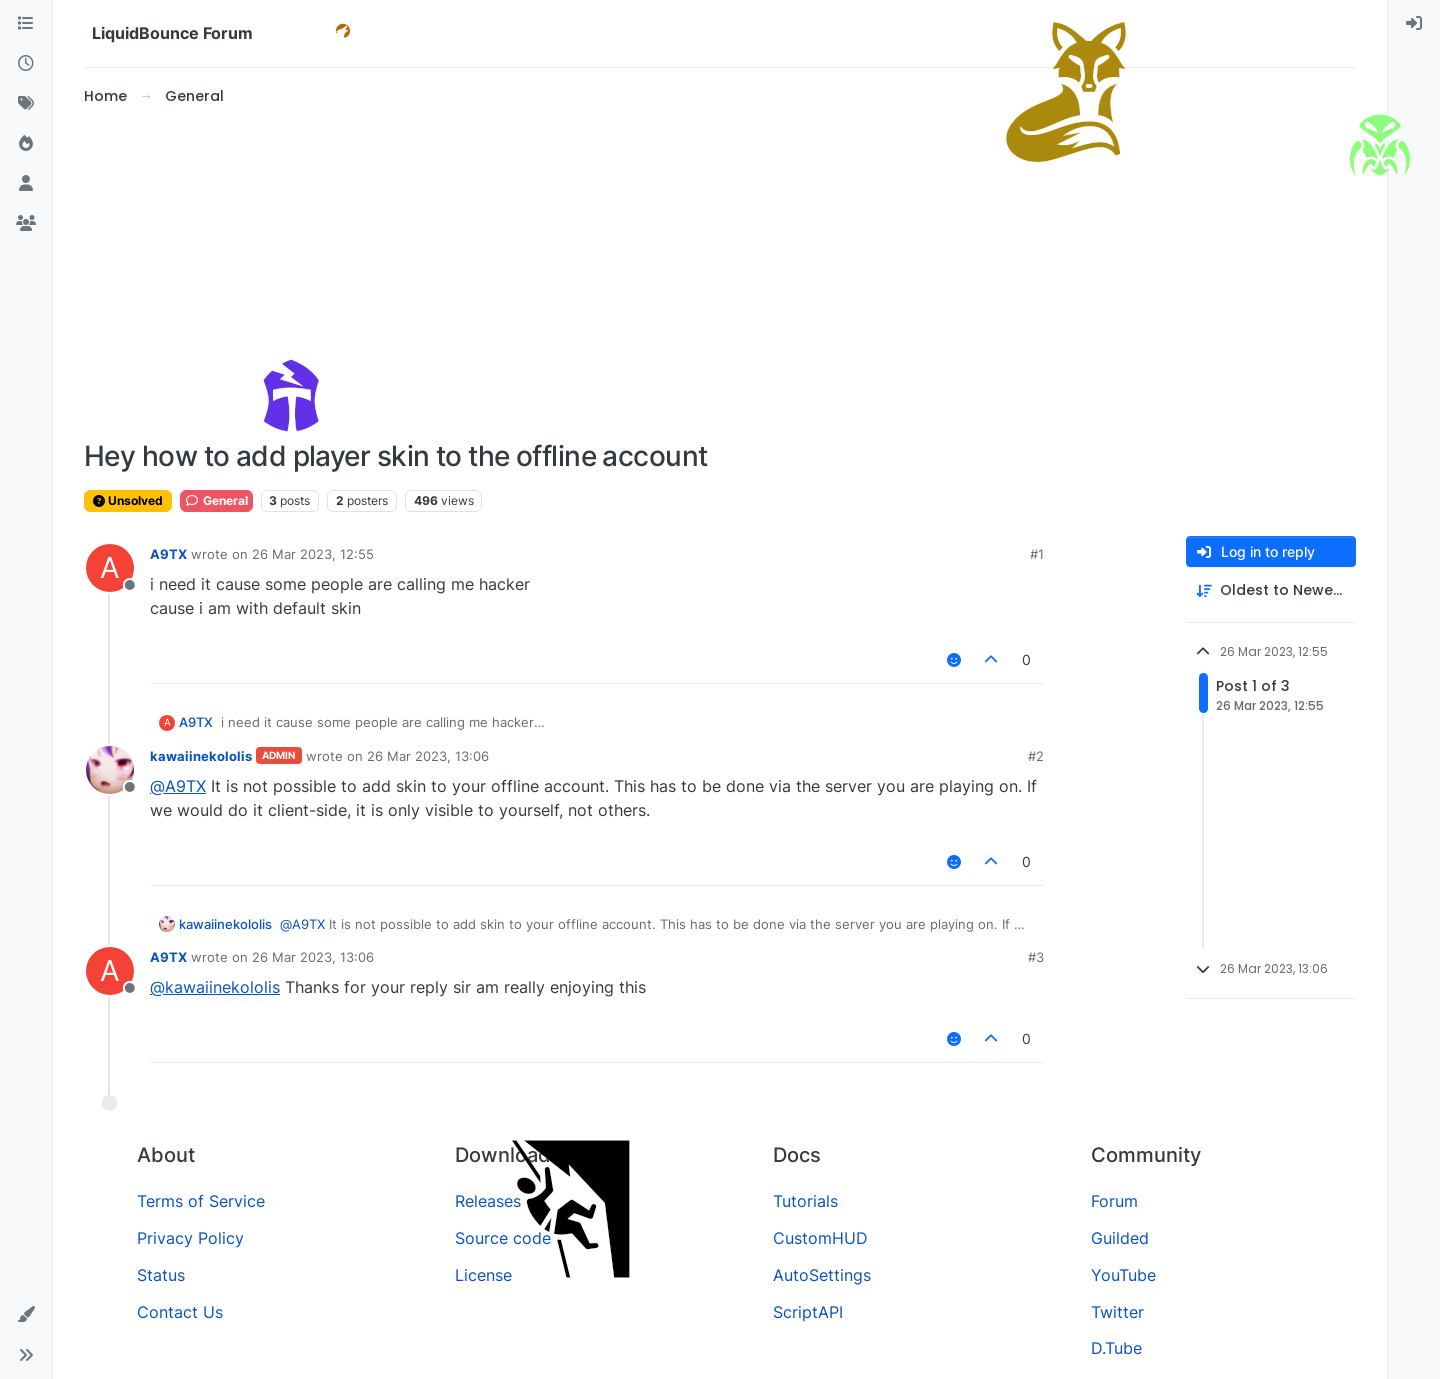 The width and height of the screenshot is (1440, 1379). Describe the element at coordinates (343, 31) in the screenshot. I see `wildlife or nature-themed app icon` at that location.